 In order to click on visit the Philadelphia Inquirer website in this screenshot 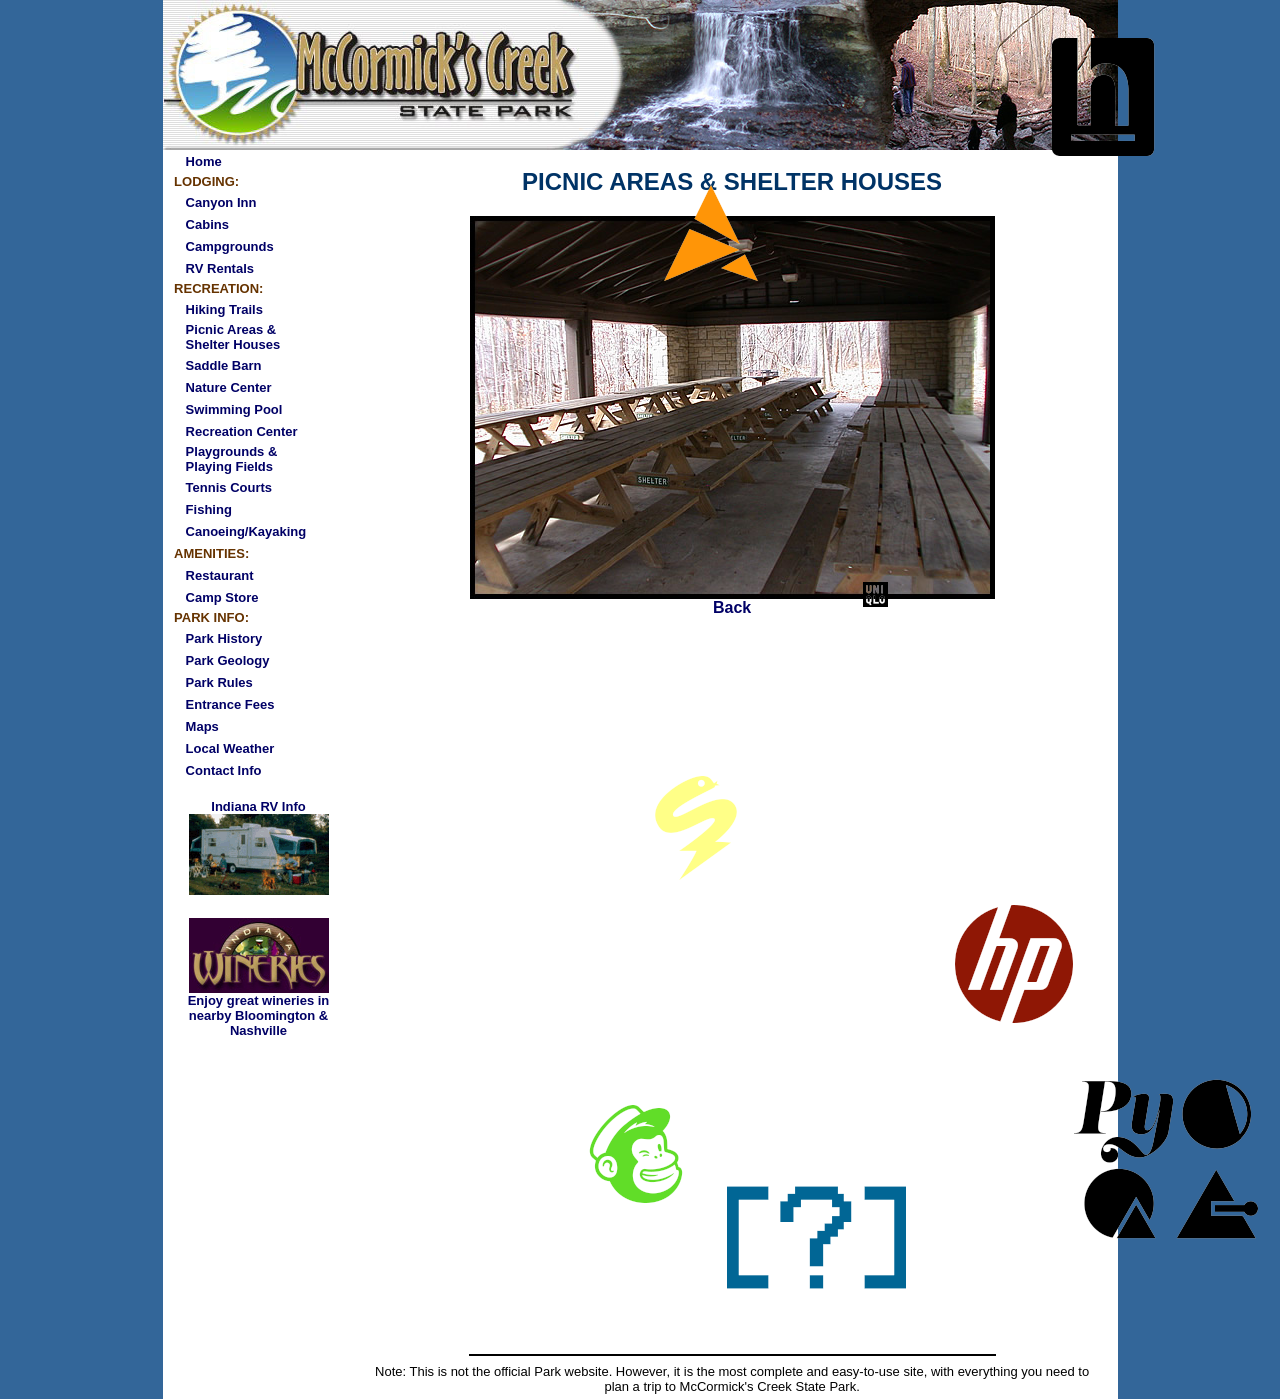, I will do `click(816, 1237)`.